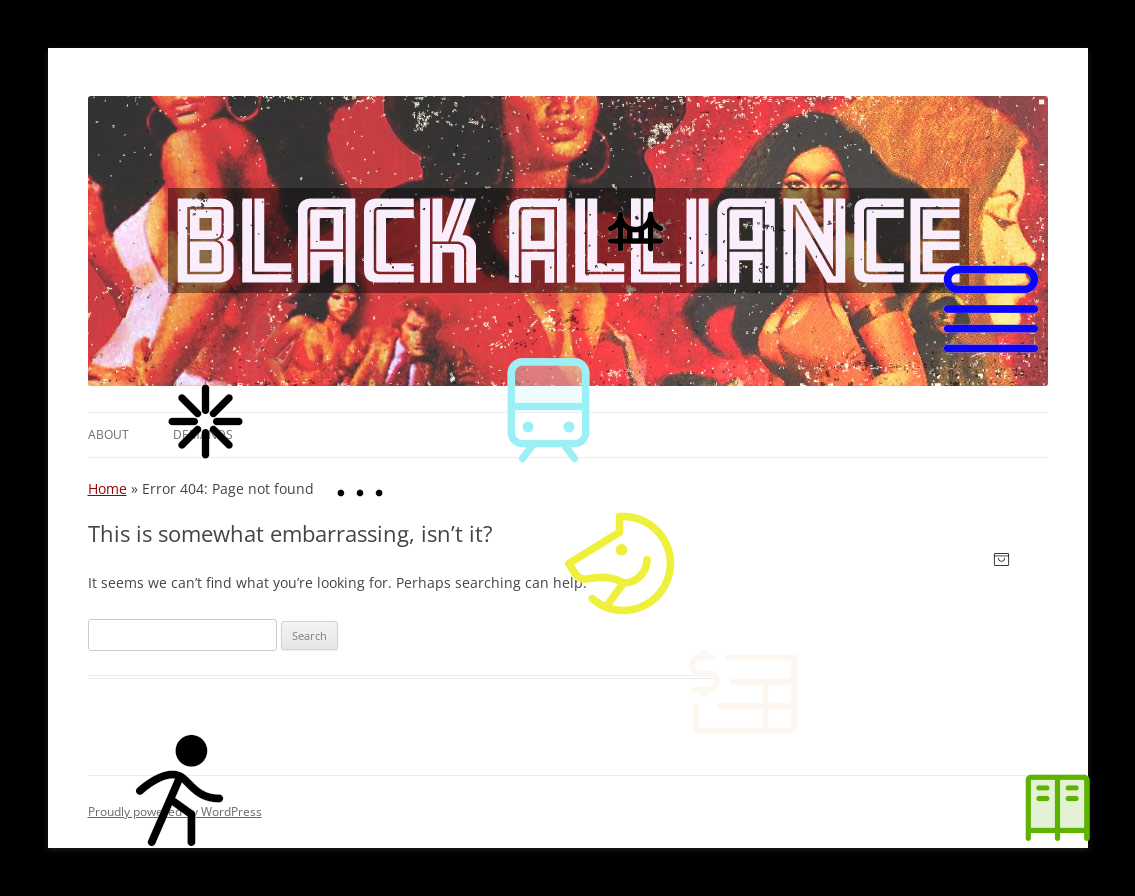 This screenshot has width=1135, height=896. Describe the element at coordinates (548, 406) in the screenshot. I see `access train schedules or rail services` at that location.